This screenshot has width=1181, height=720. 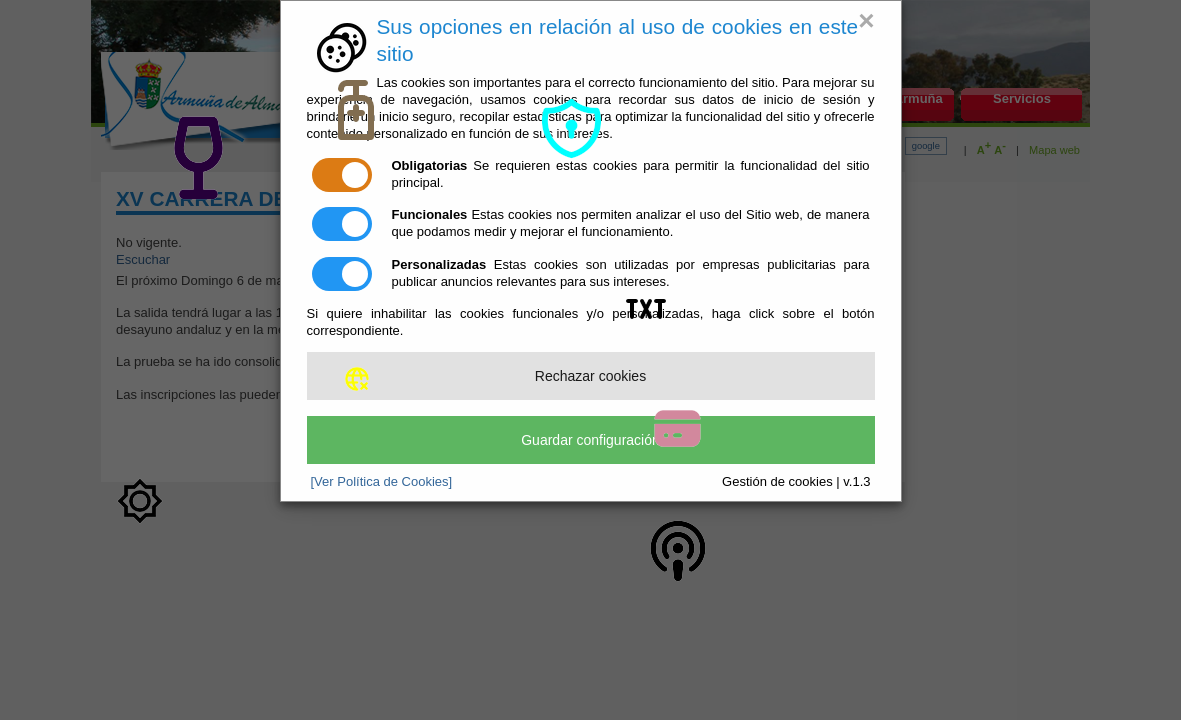 I want to click on manage payment methods, so click(x=677, y=428).